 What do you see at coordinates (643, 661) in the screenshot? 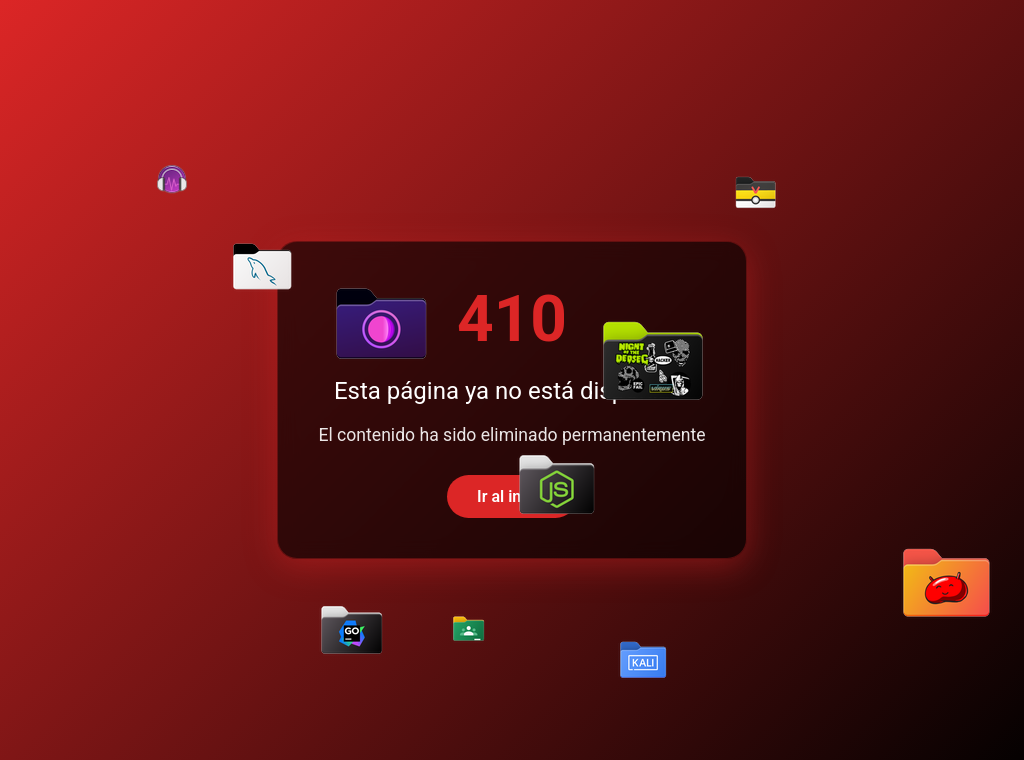
I see `folder containing kali linux files or tools` at bounding box center [643, 661].